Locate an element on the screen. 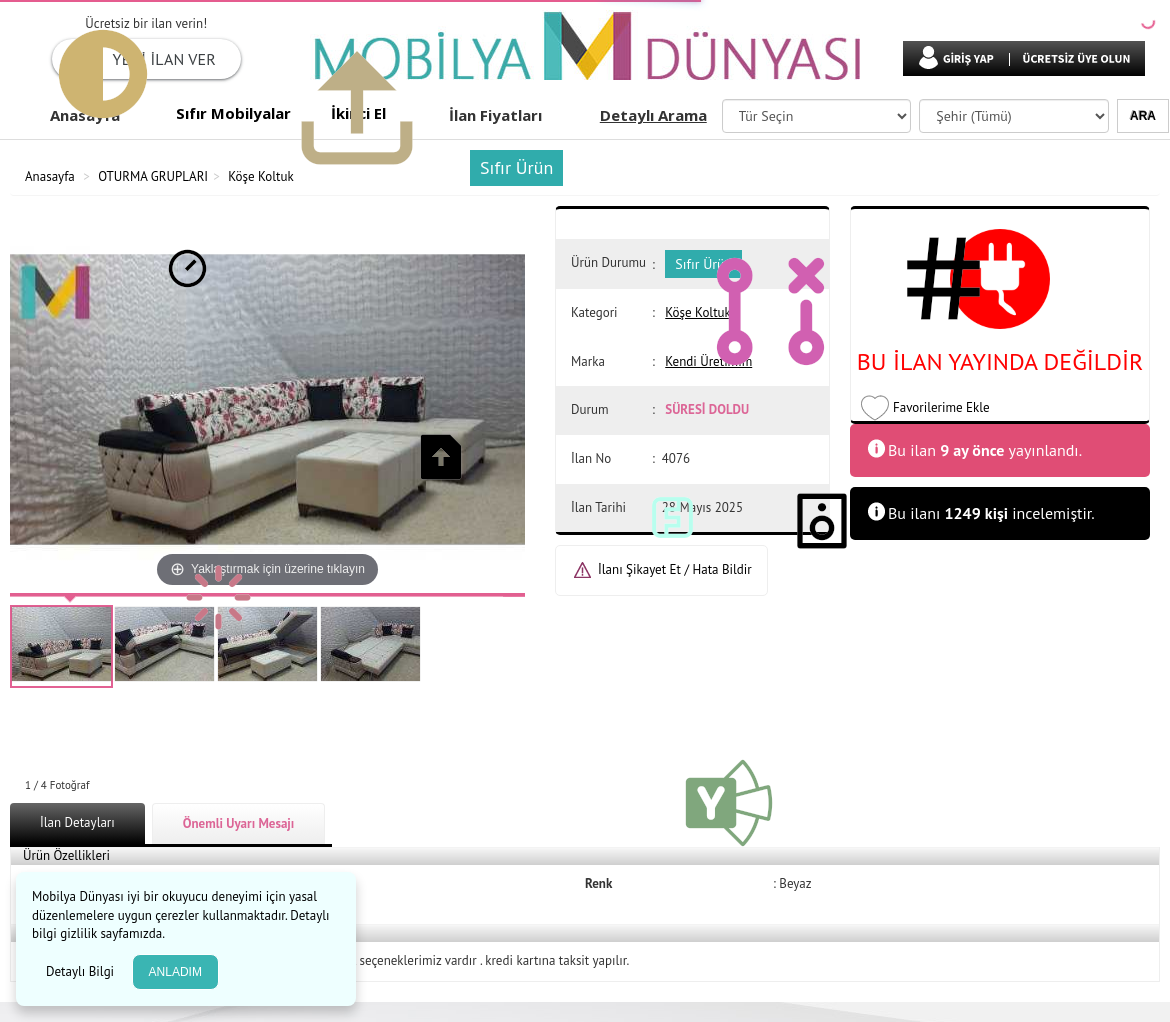 The width and height of the screenshot is (1170, 1022). open Yammer enterprise social network is located at coordinates (729, 803).